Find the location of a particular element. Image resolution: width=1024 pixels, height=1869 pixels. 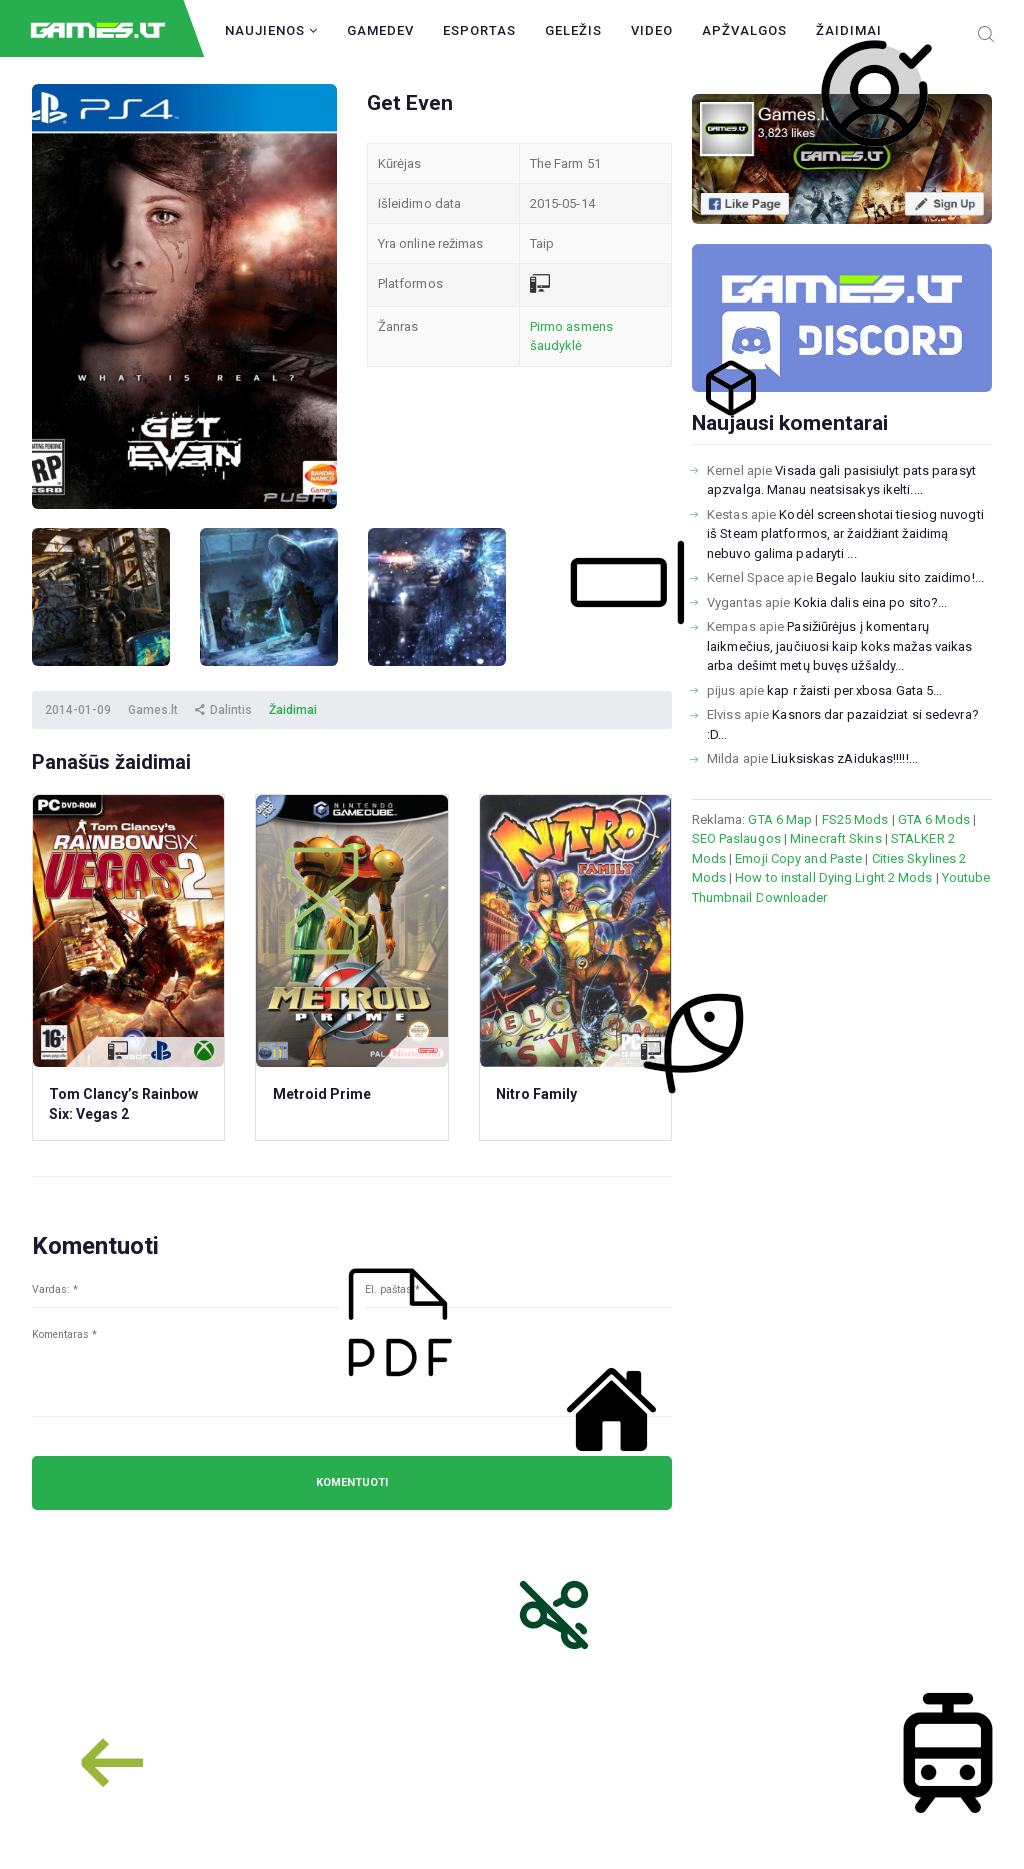

view 3D model or object is located at coordinates (731, 388).